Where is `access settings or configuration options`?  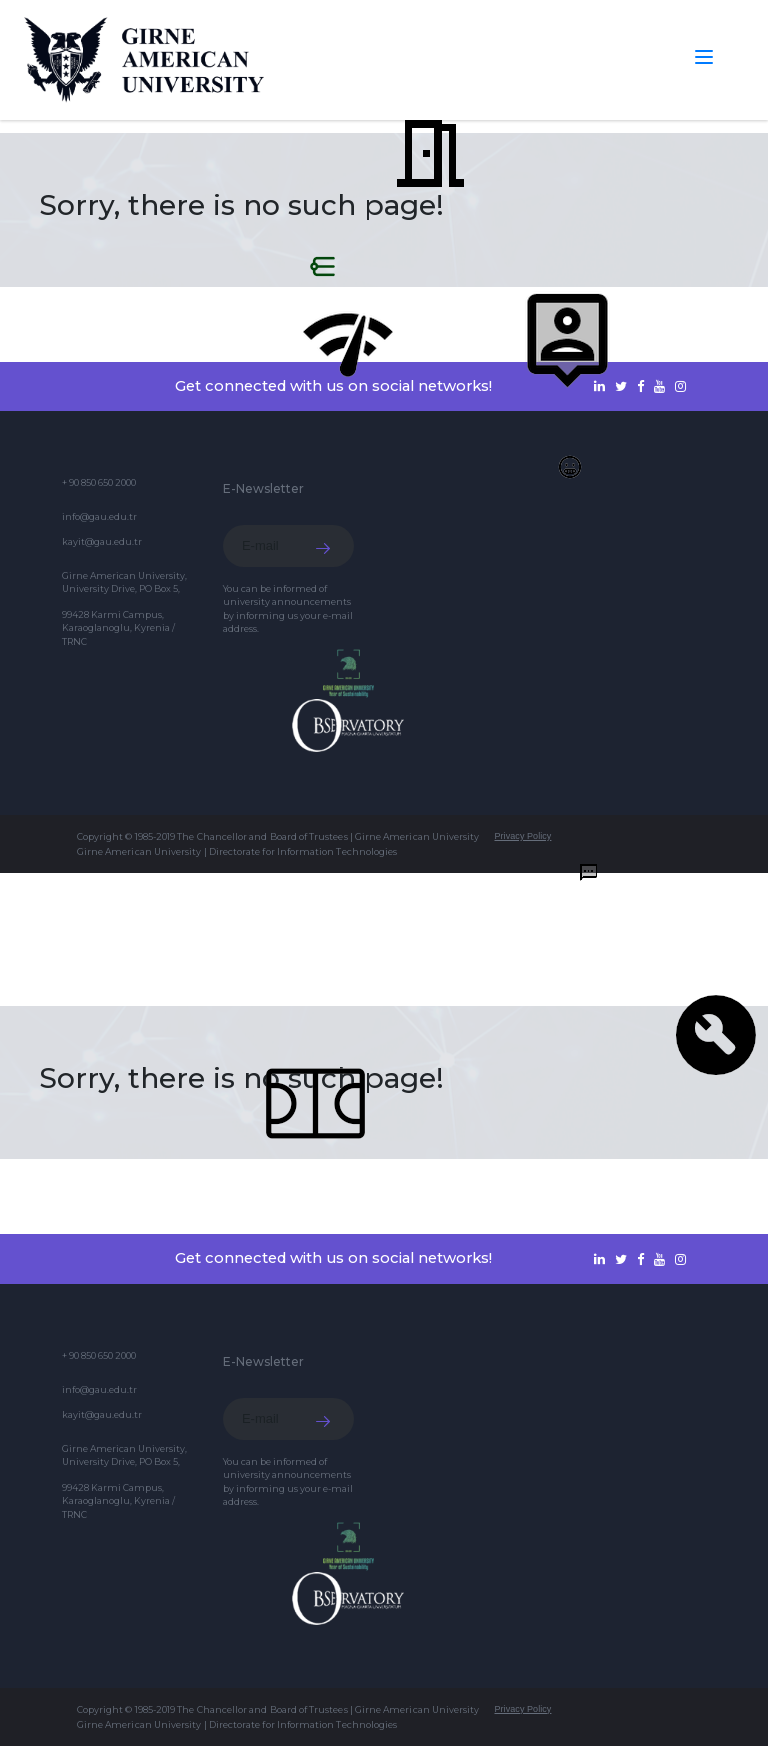
access settings or configuration options is located at coordinates (716, 1035).